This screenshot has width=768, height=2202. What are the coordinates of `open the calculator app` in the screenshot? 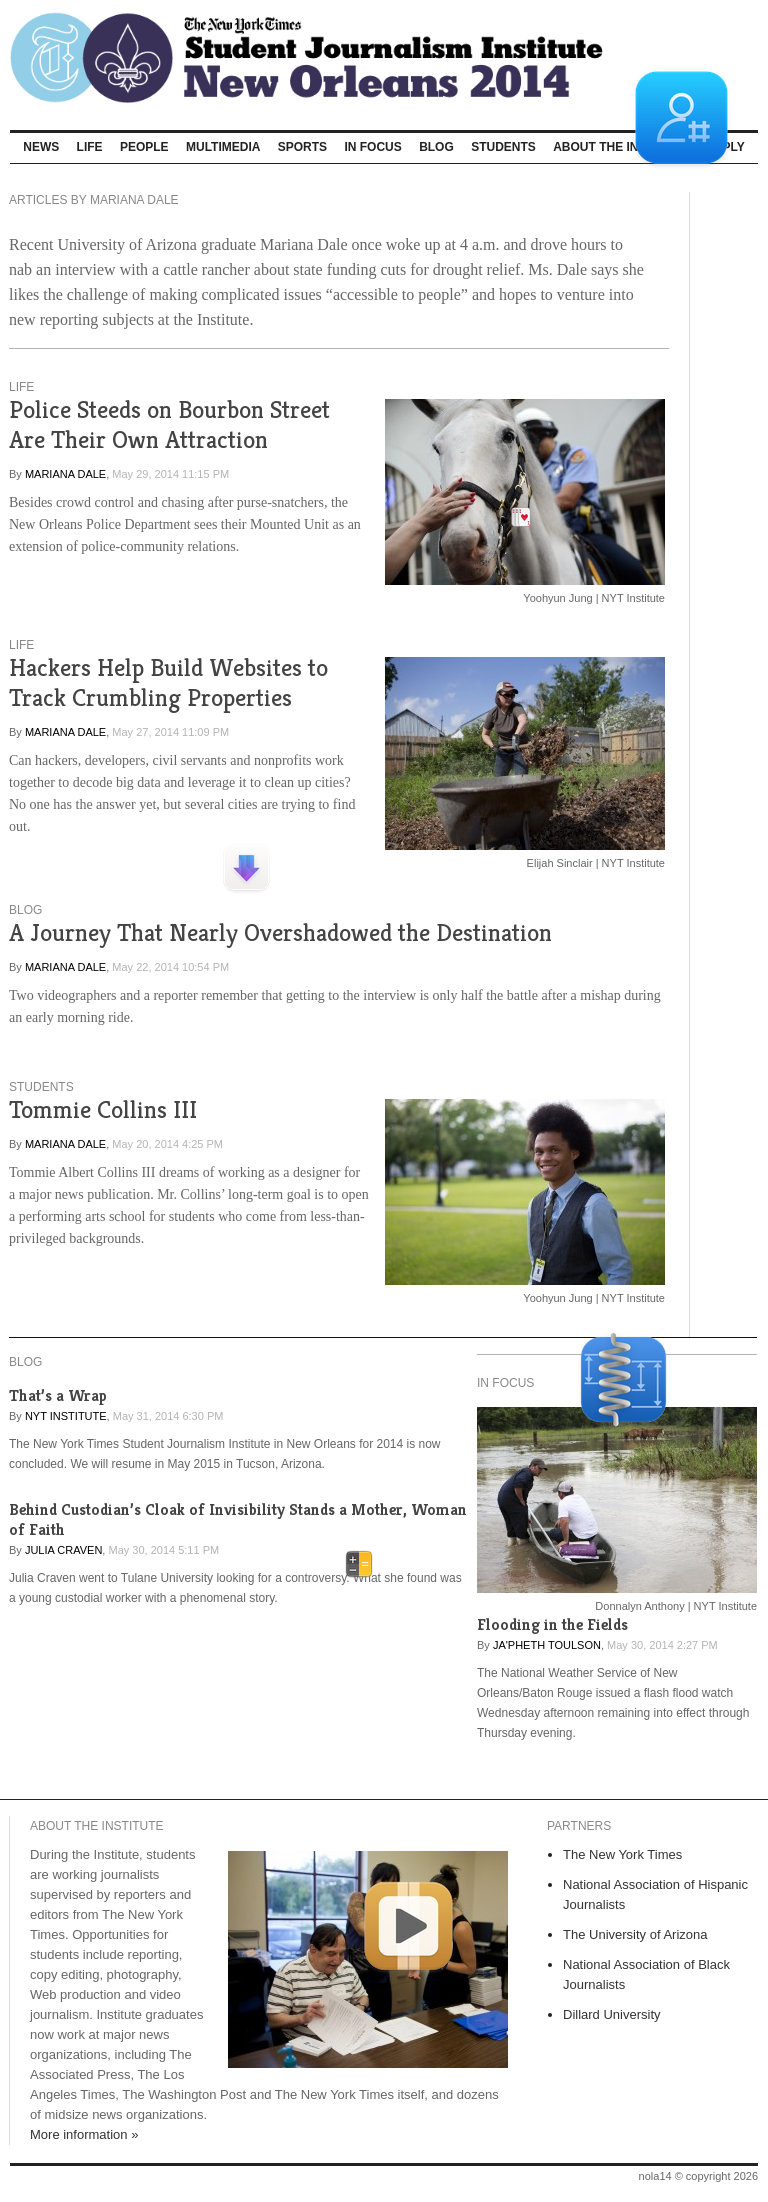 It's located at (359, 1564).